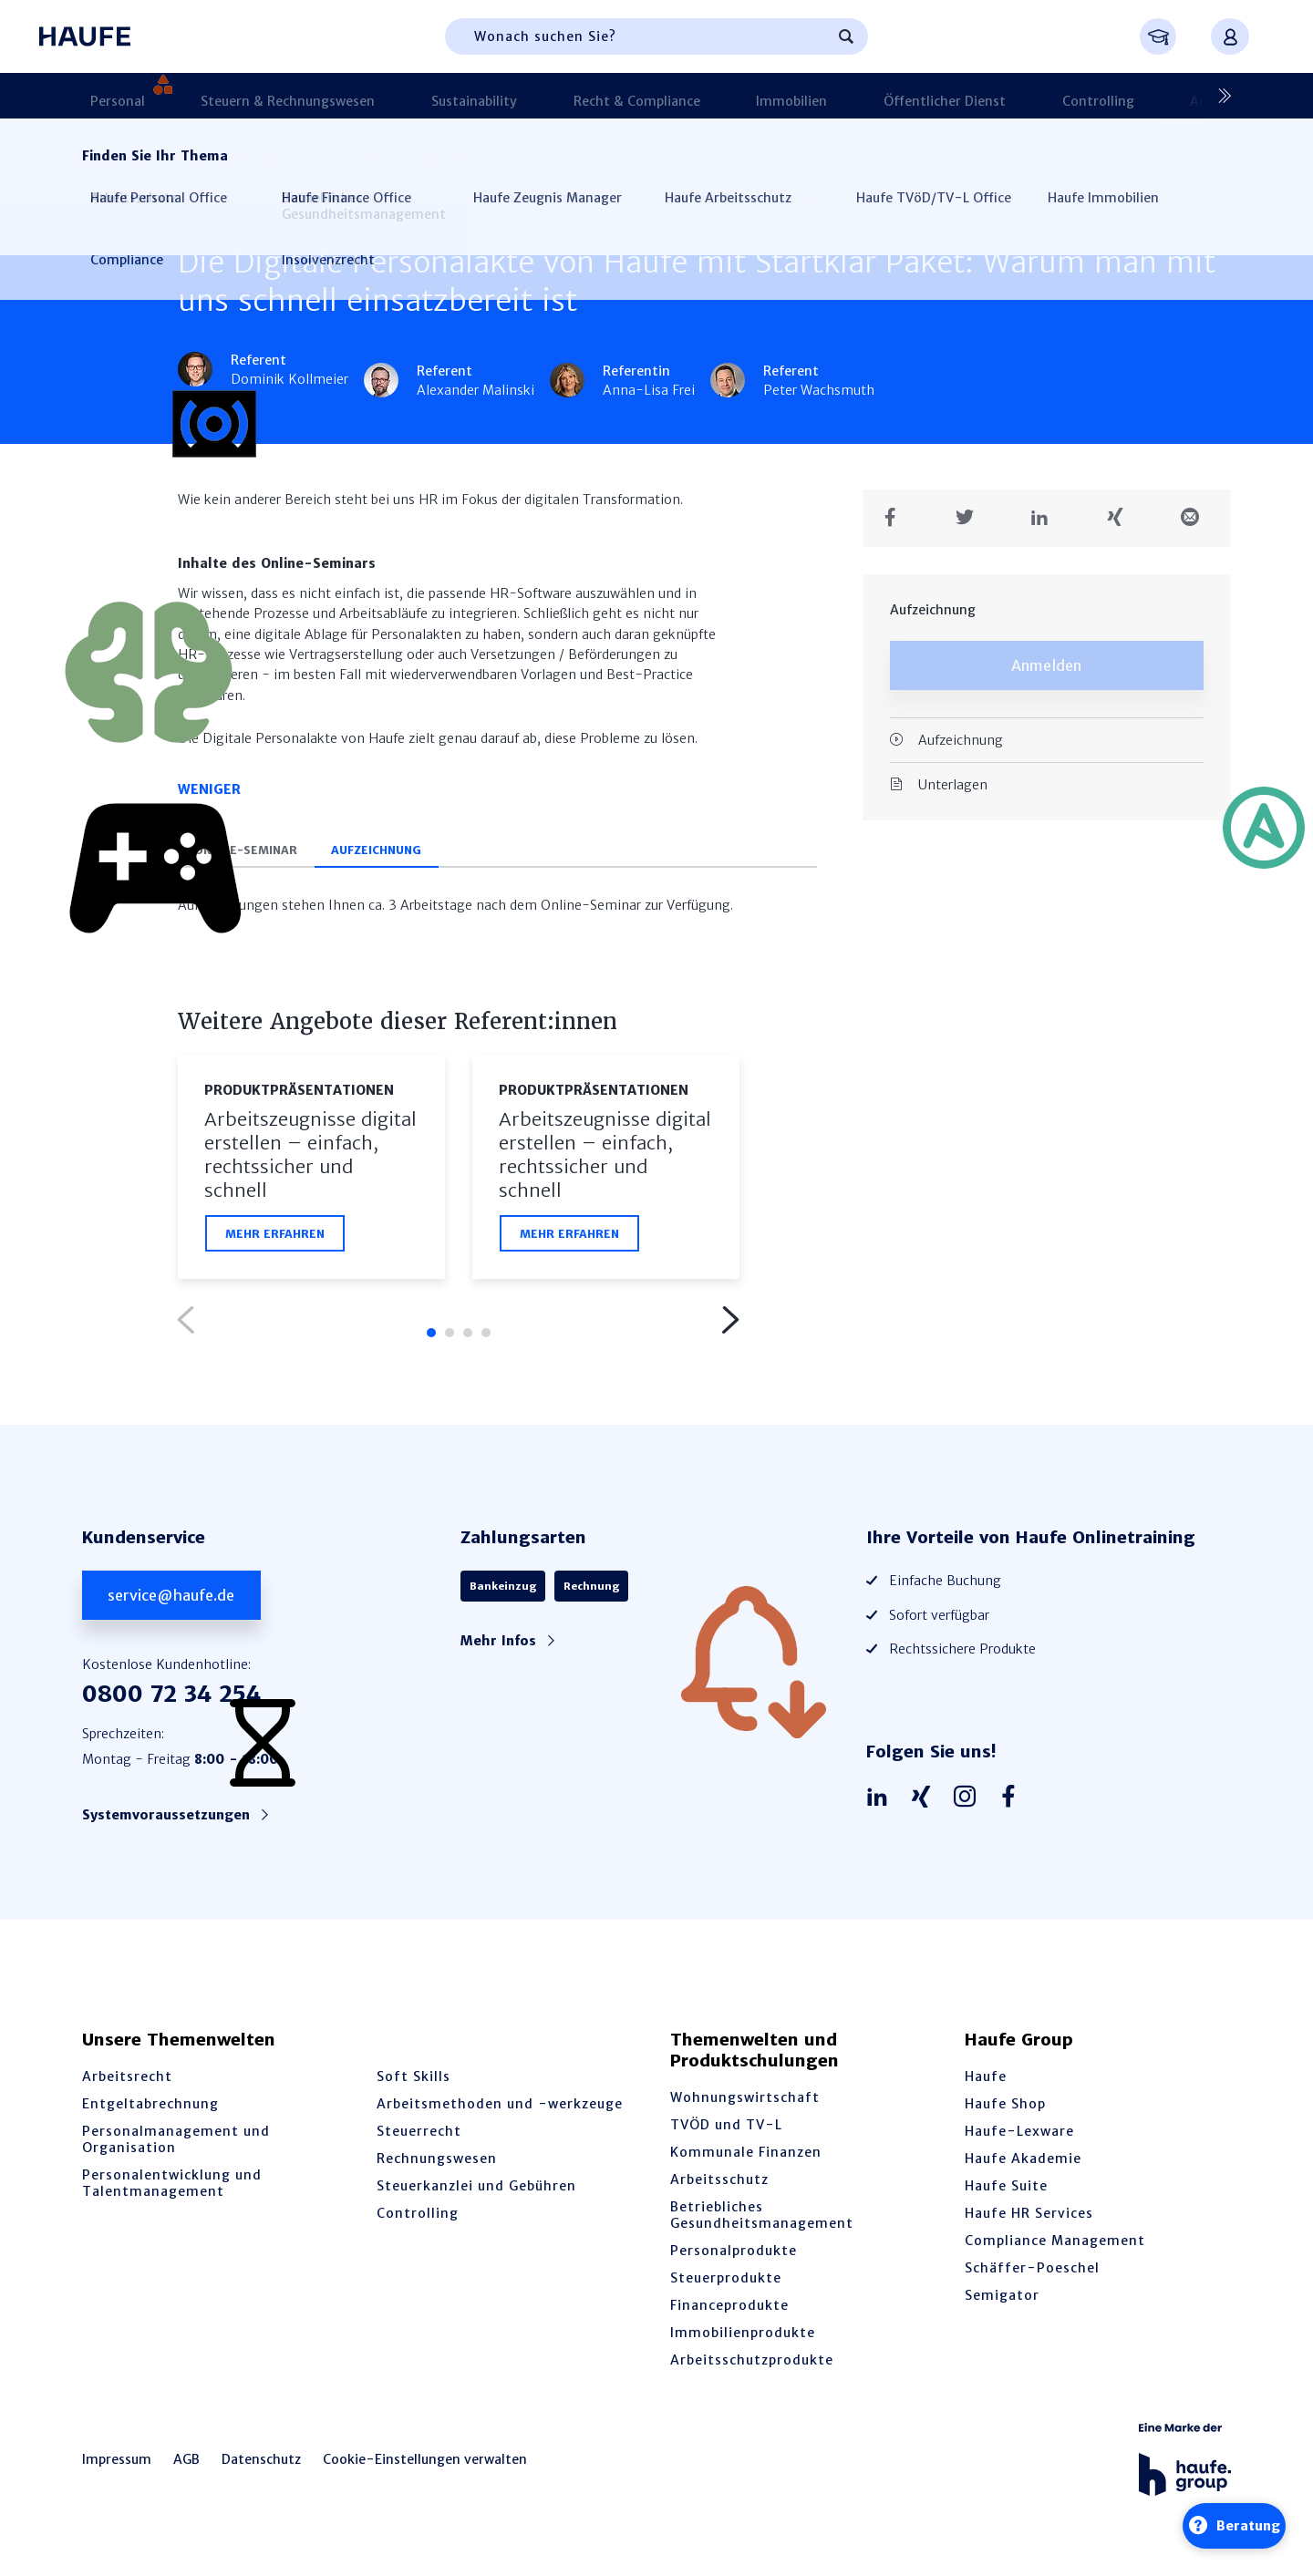 The height and width of the screenshot is (2576, 1313). What do you see at coordinates (1264, 828) in the screenshot?
I see `ansible automation platform logo` at bounding box center [1264, 828].